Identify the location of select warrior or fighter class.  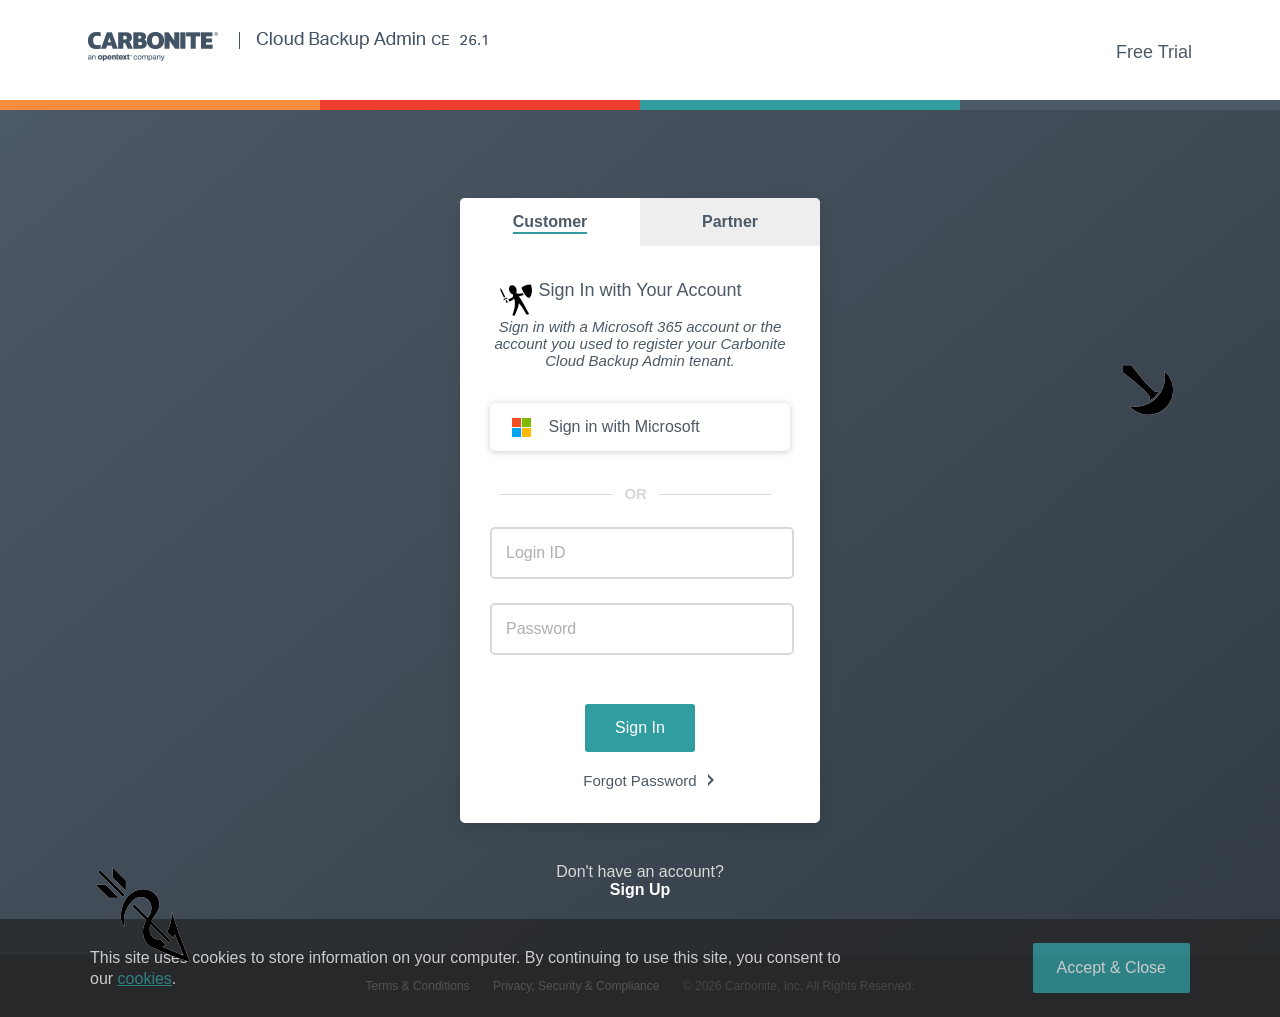
(516, 299).